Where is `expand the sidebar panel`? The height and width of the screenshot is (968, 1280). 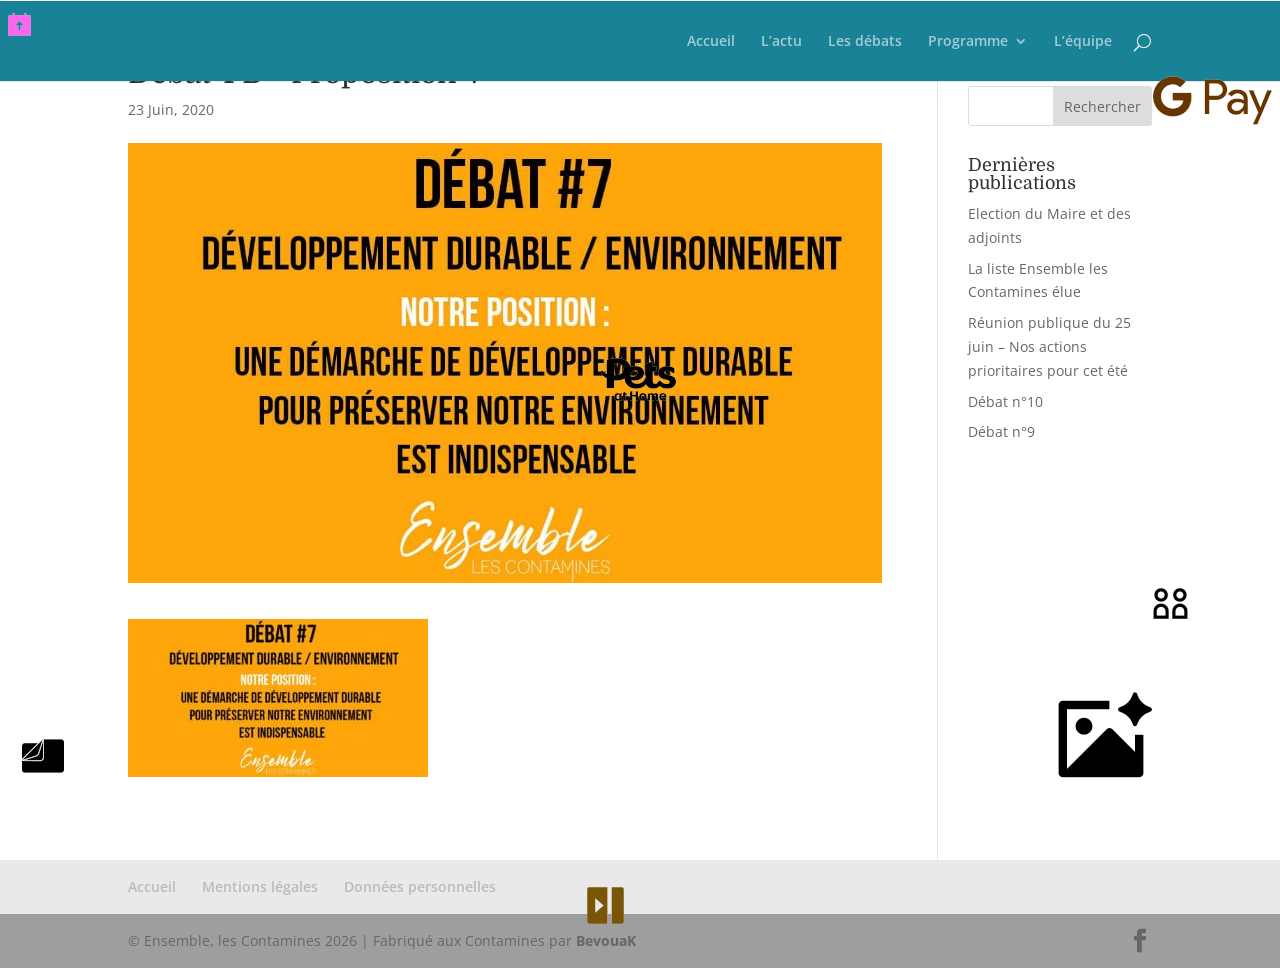 expand the sidebar panel is located at coordinates (605, 905).